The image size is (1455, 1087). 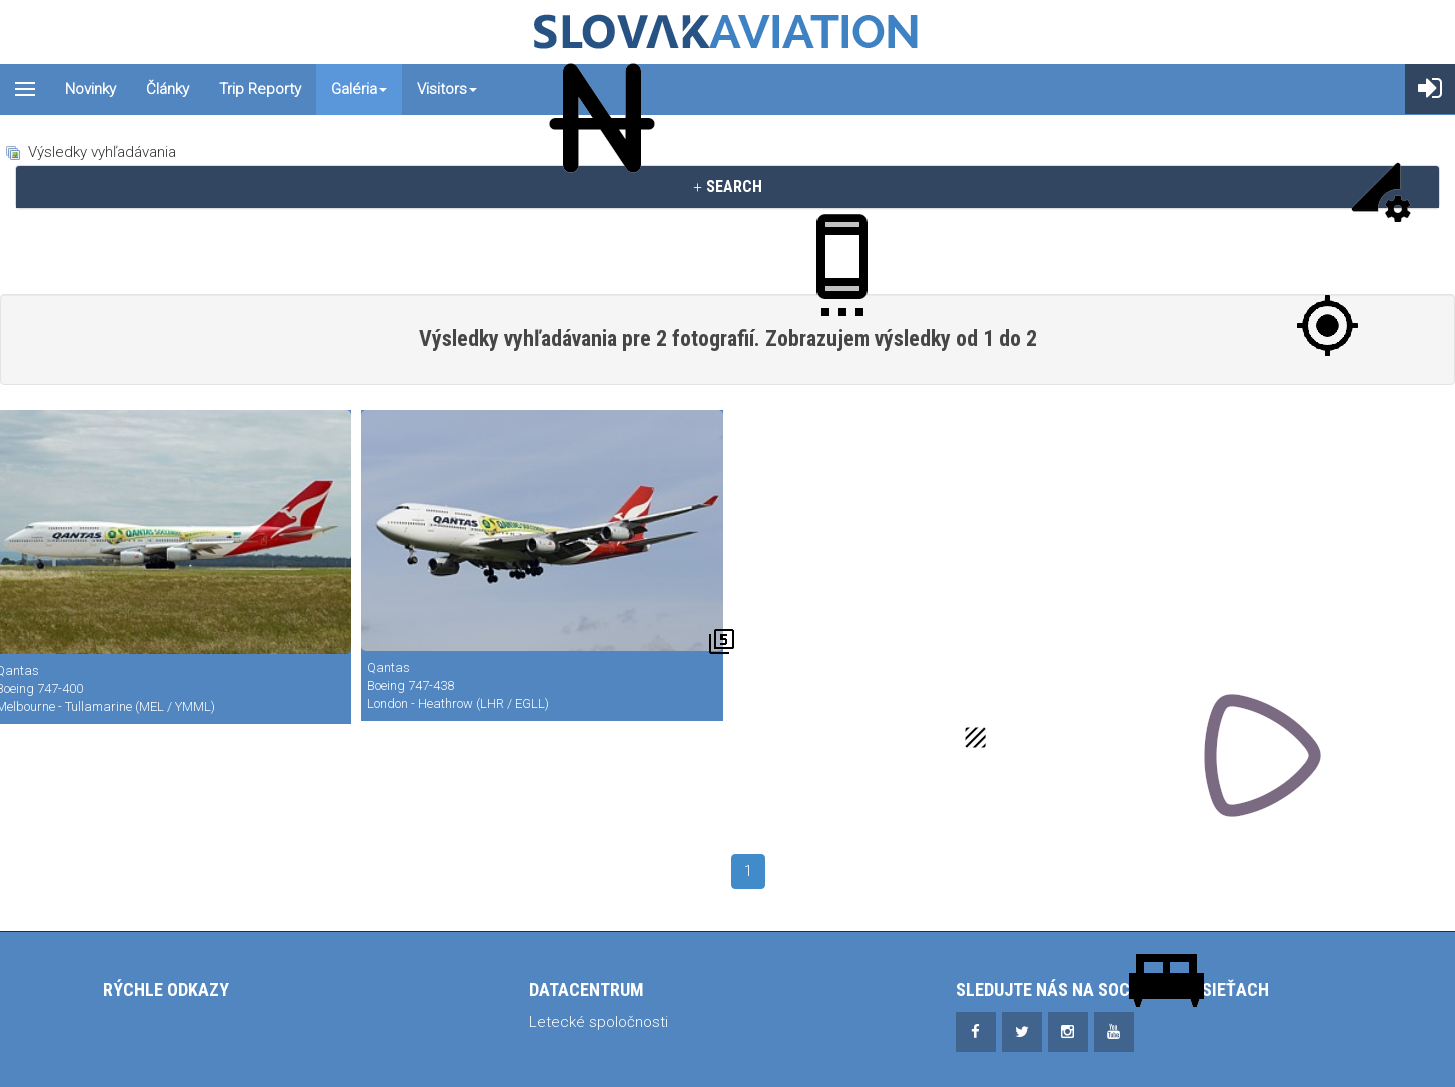 I want to click on access data or network settings, so click(x=1379, y=190).